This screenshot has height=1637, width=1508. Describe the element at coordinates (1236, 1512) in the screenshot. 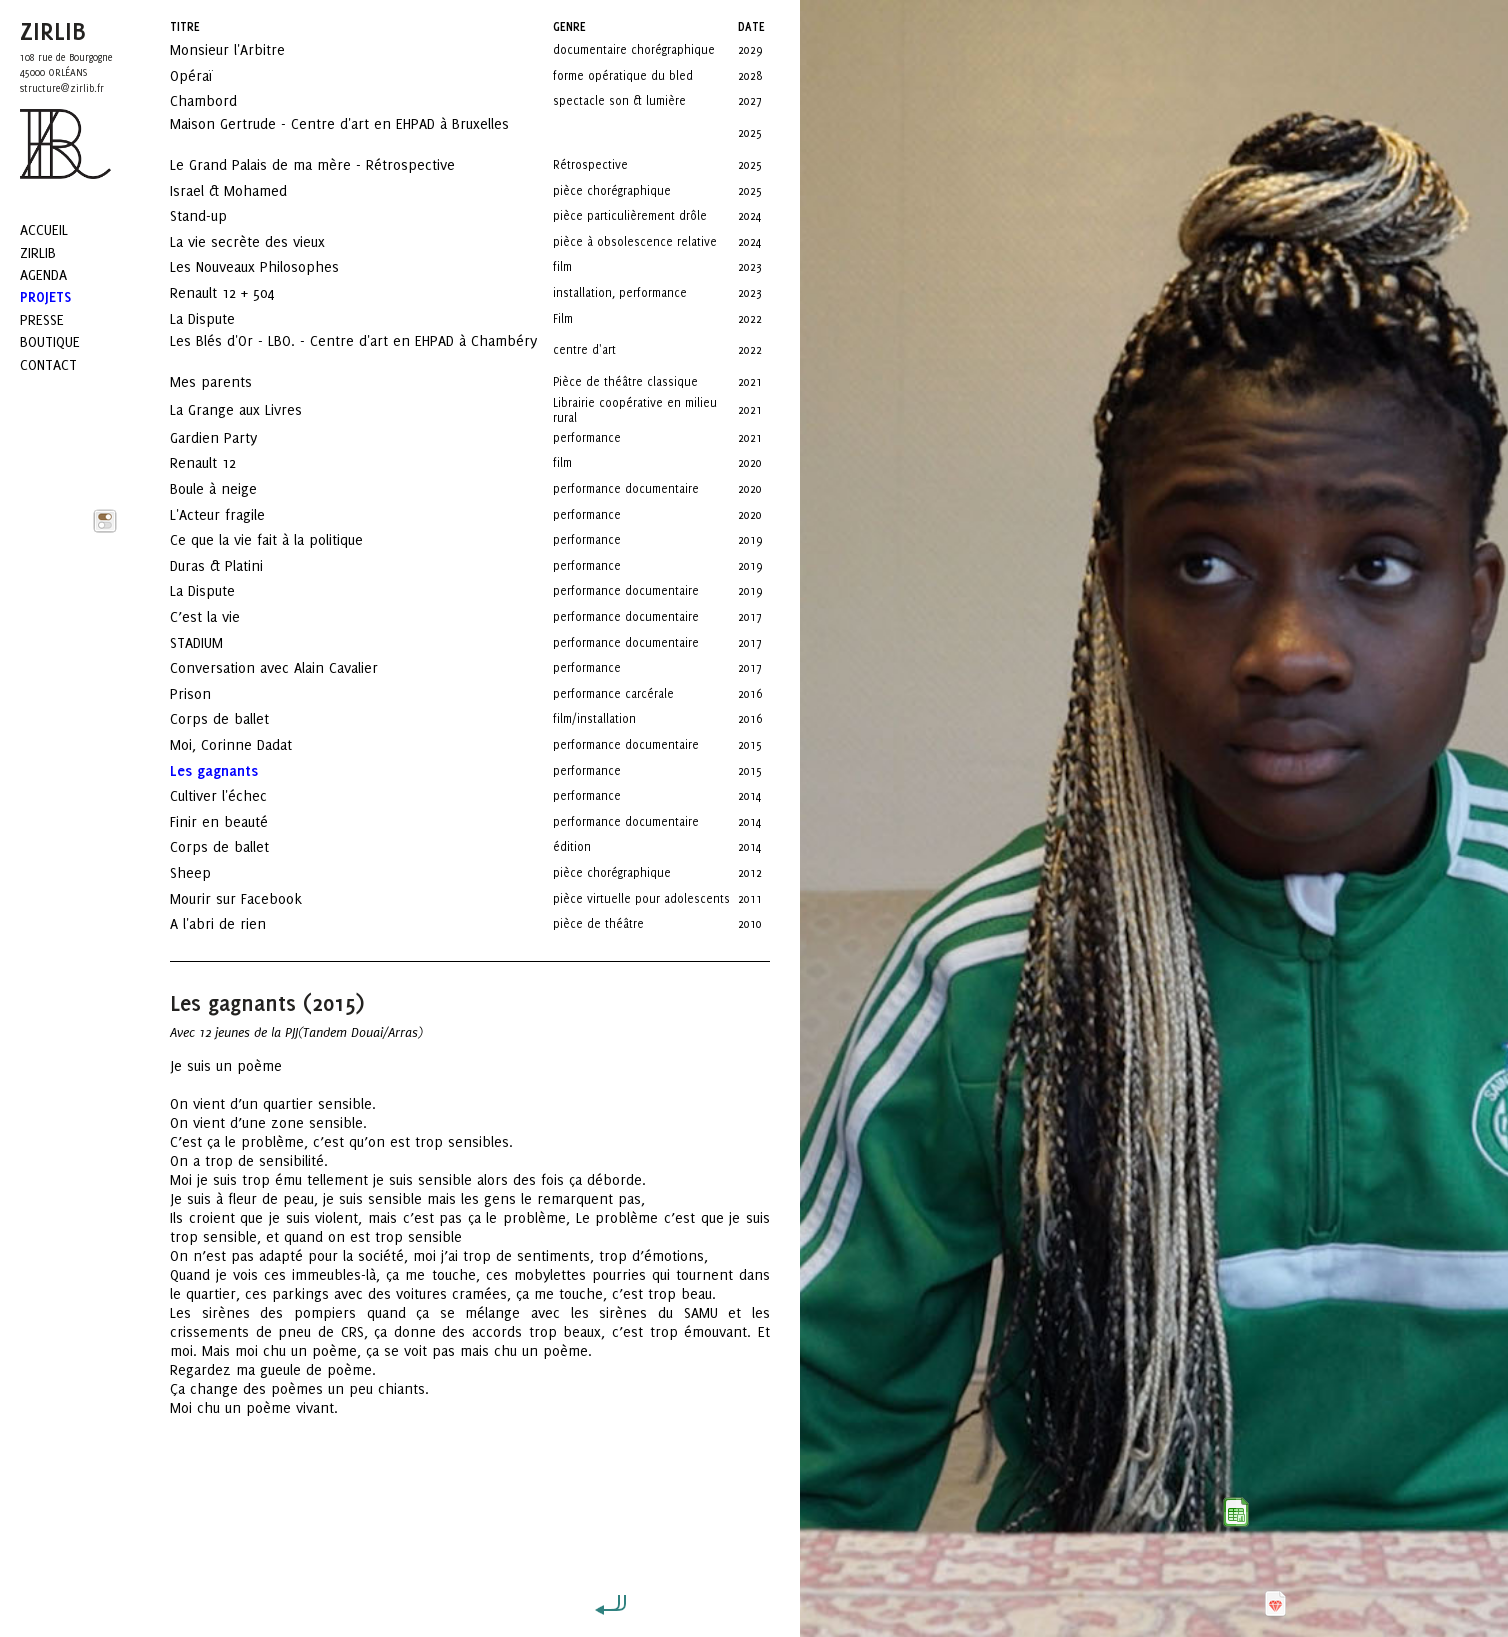

I see `a libreoffice calc spreadsheet file` at that location.